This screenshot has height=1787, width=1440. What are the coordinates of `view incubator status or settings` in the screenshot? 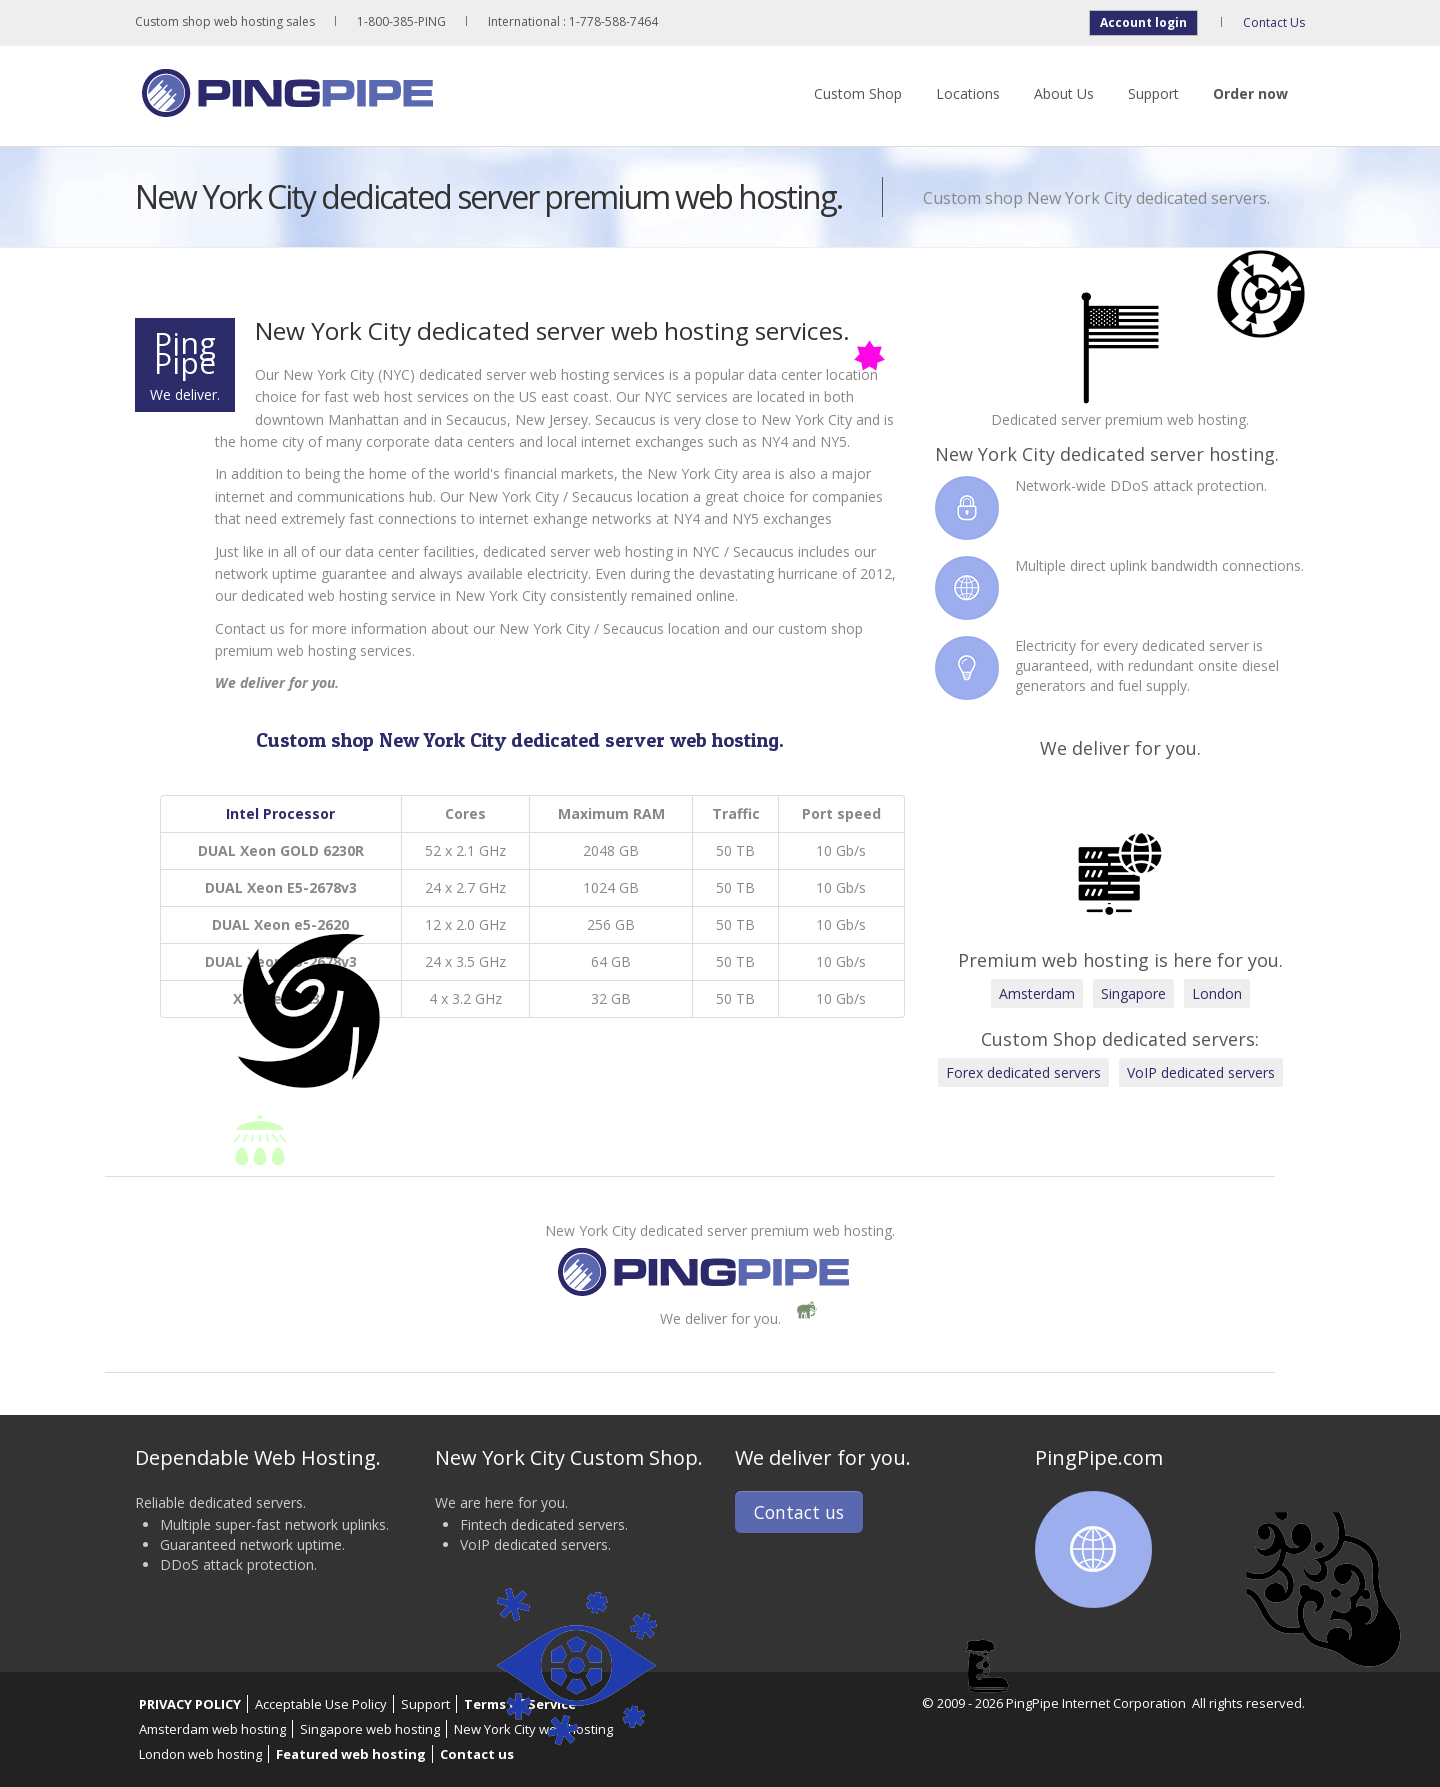 It's located at (260, 1140).